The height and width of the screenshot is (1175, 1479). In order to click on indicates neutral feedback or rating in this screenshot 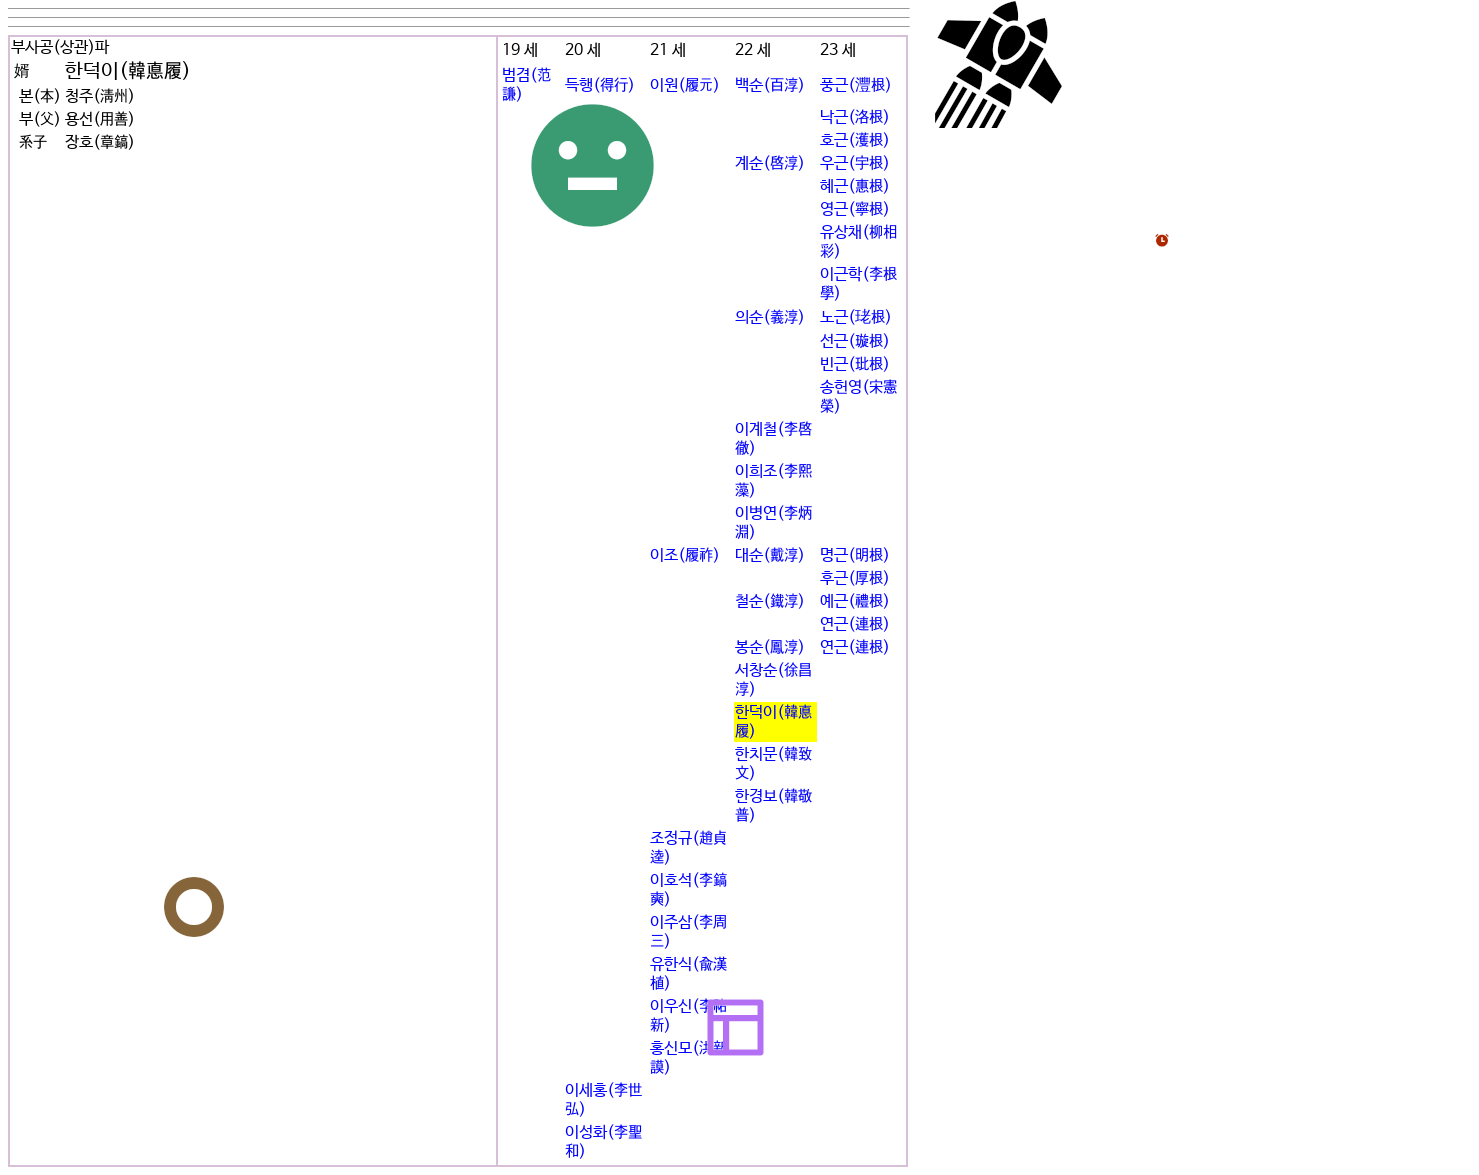, I will do `click(592, 165)`.